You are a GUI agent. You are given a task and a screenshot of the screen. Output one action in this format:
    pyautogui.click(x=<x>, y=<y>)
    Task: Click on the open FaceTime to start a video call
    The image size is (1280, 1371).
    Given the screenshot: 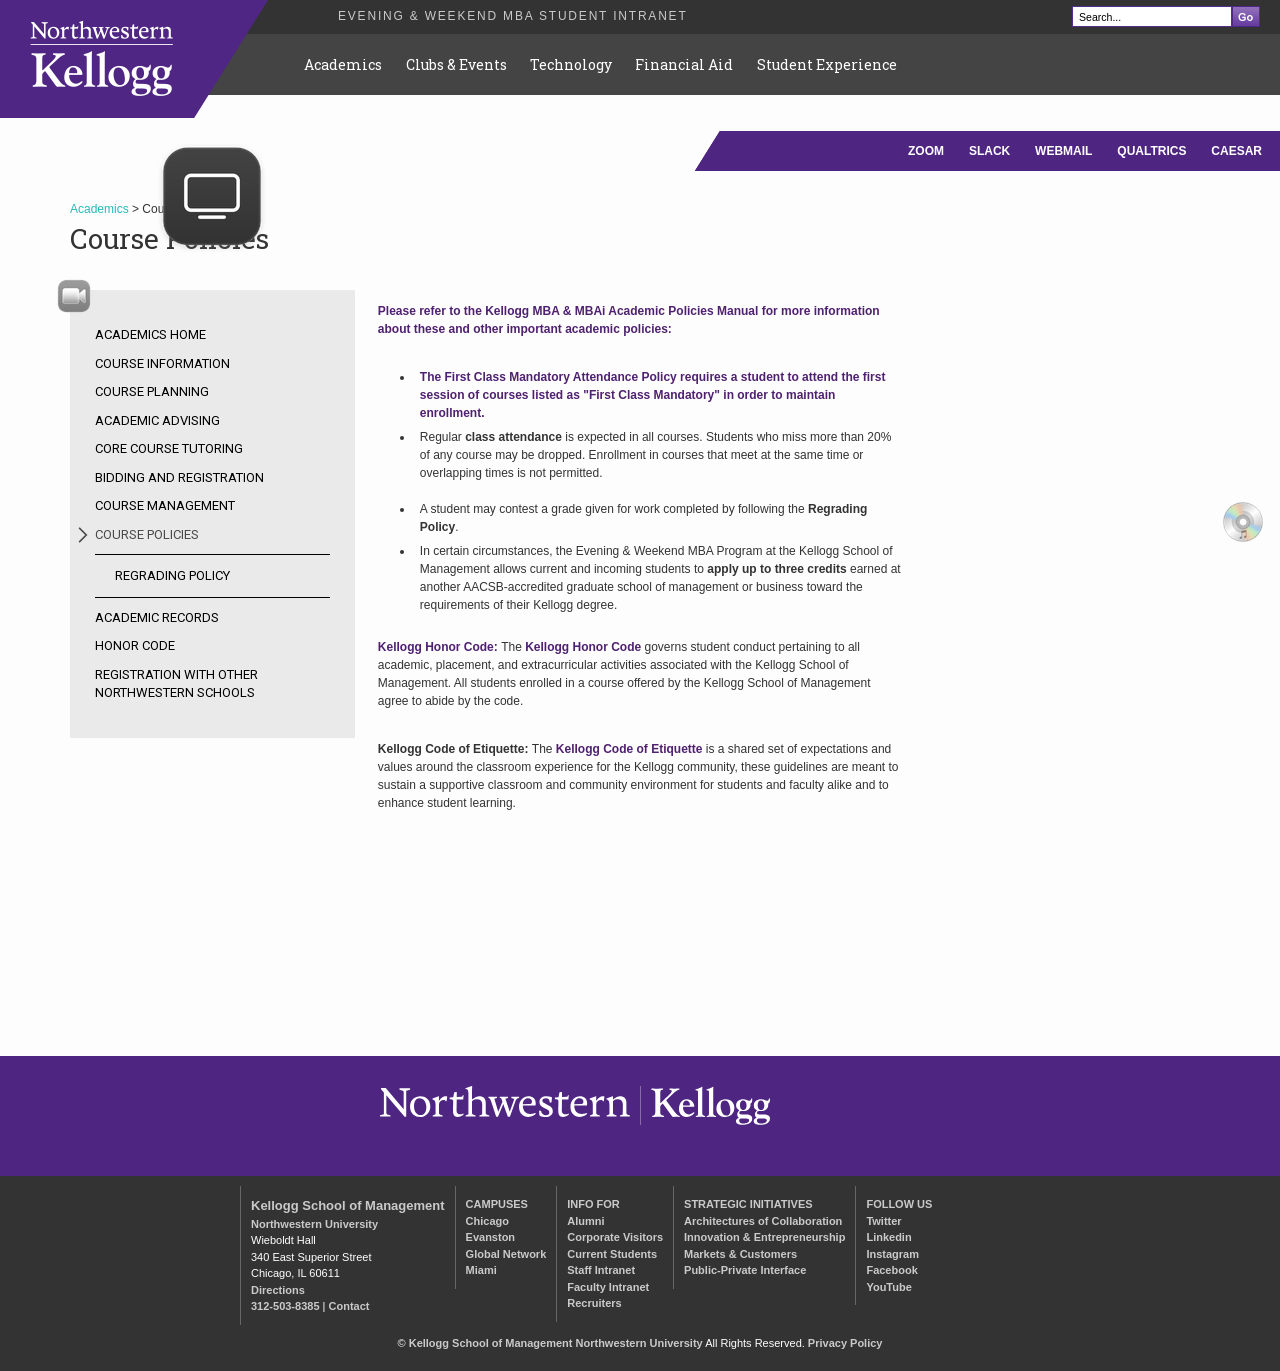 What is the action you would take?
    pyautogui.click(x=74, y=296)
    